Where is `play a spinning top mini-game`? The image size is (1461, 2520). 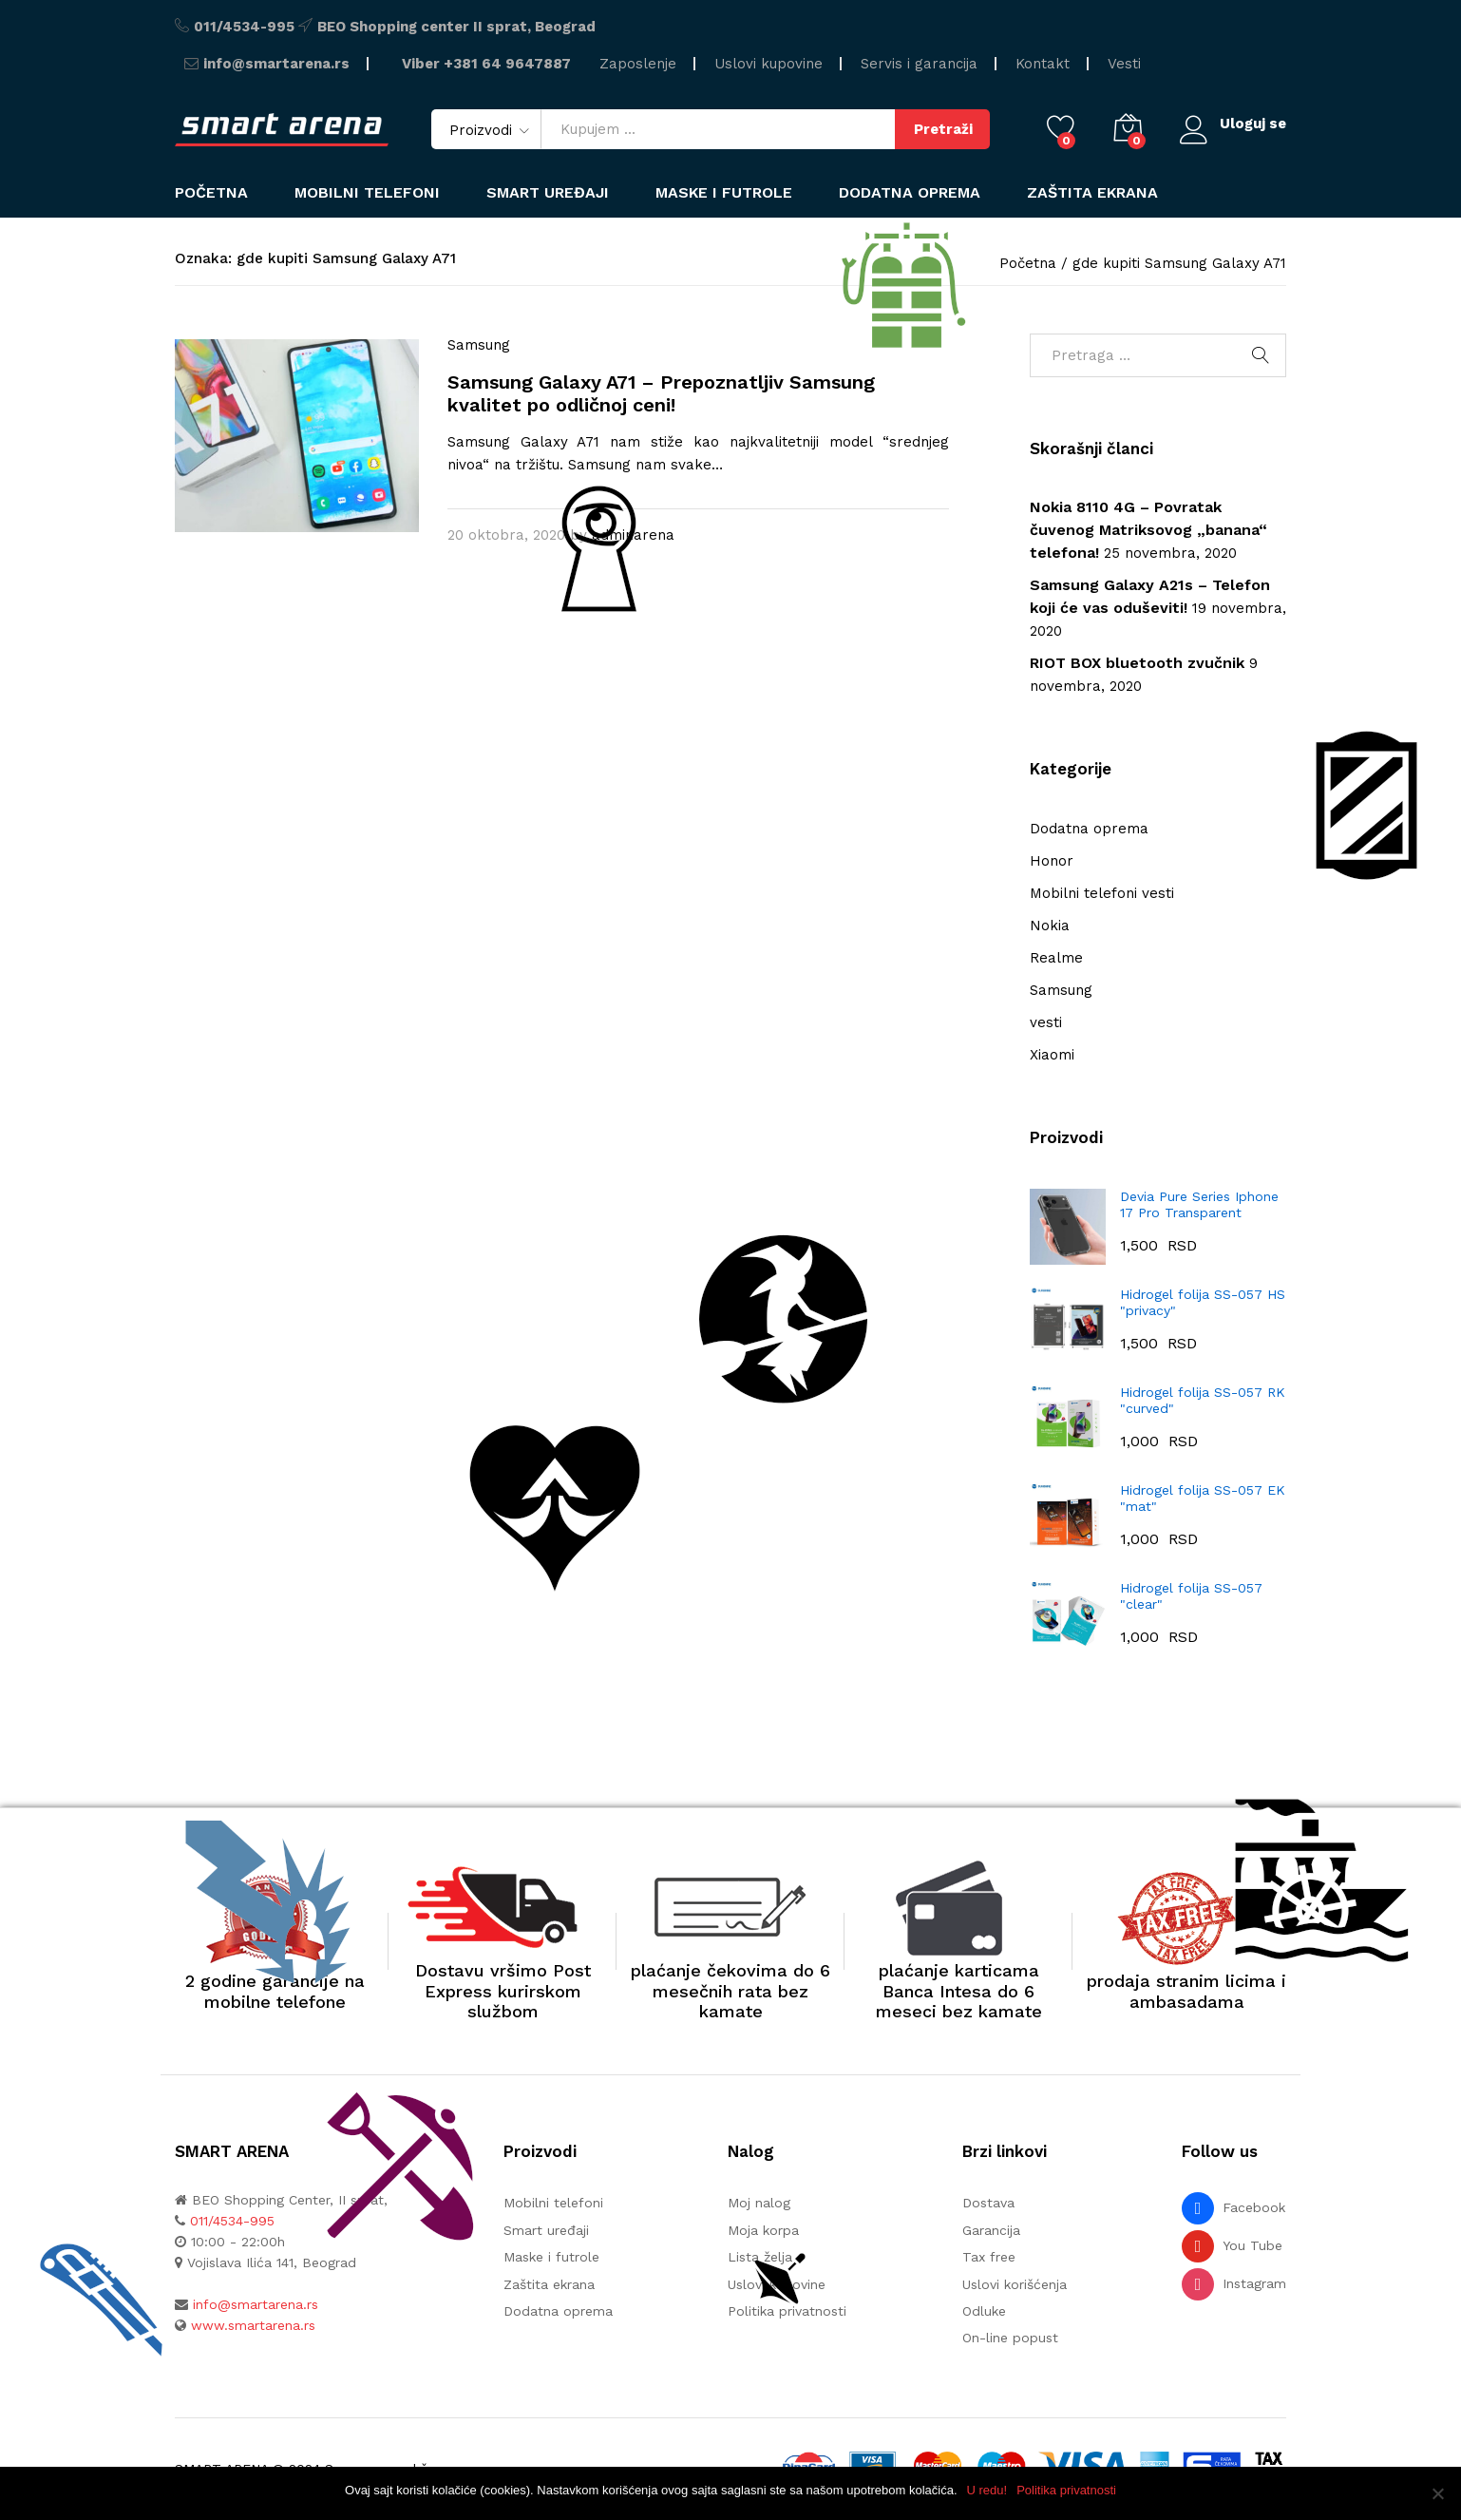
play a spinning top mini-game is located at coordinates (780, 2279).